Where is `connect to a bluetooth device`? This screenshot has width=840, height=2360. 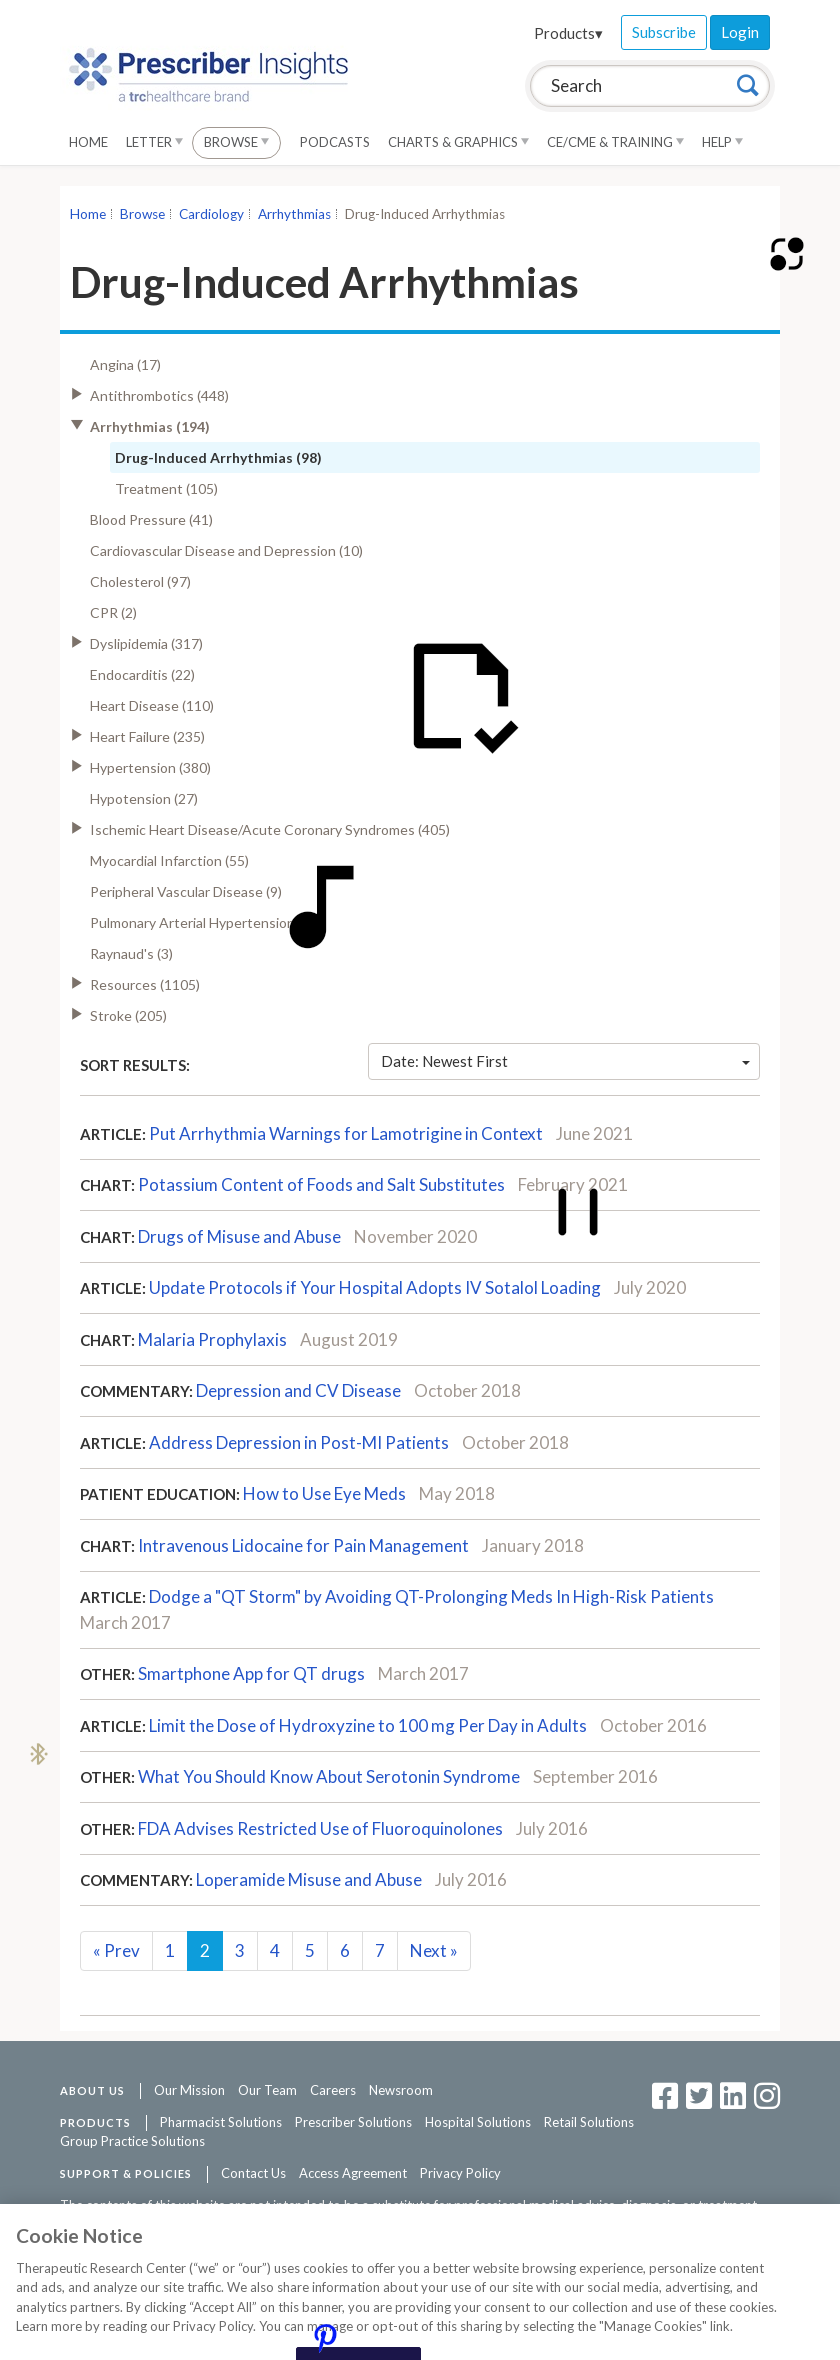
connect to a bluetooth device is located at coordinates (38, 1754).